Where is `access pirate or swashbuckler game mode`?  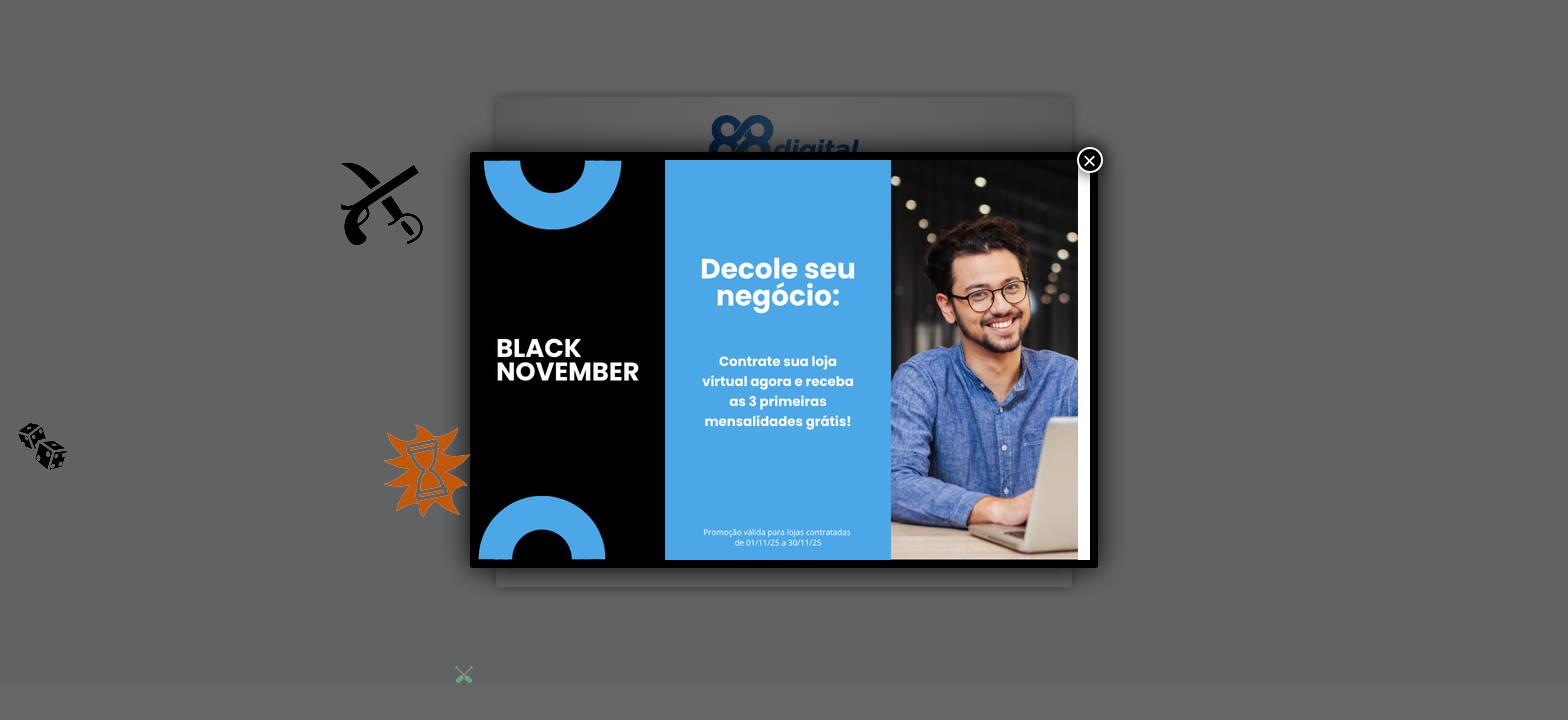 access pirate or swashbuckler game mode is located at coordinates (381, 203).